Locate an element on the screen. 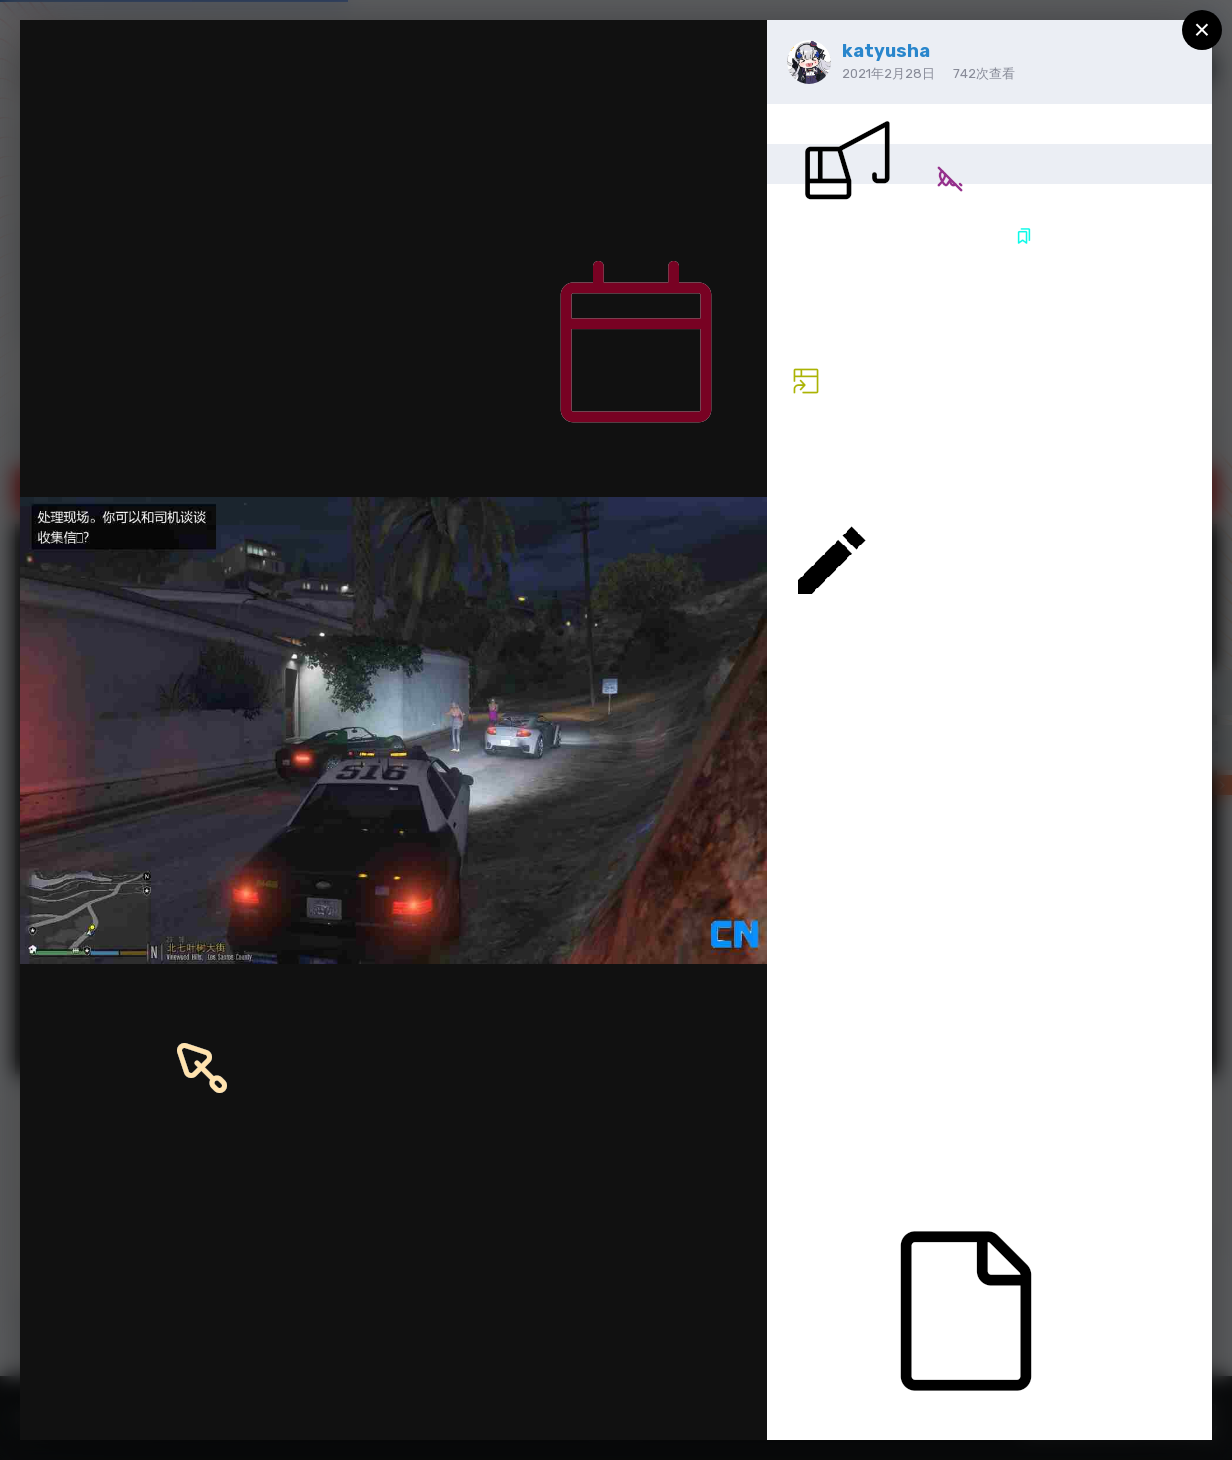 The image size is (1232, 1460). view calendar or scheduled events is located at coordinates (636, 347).